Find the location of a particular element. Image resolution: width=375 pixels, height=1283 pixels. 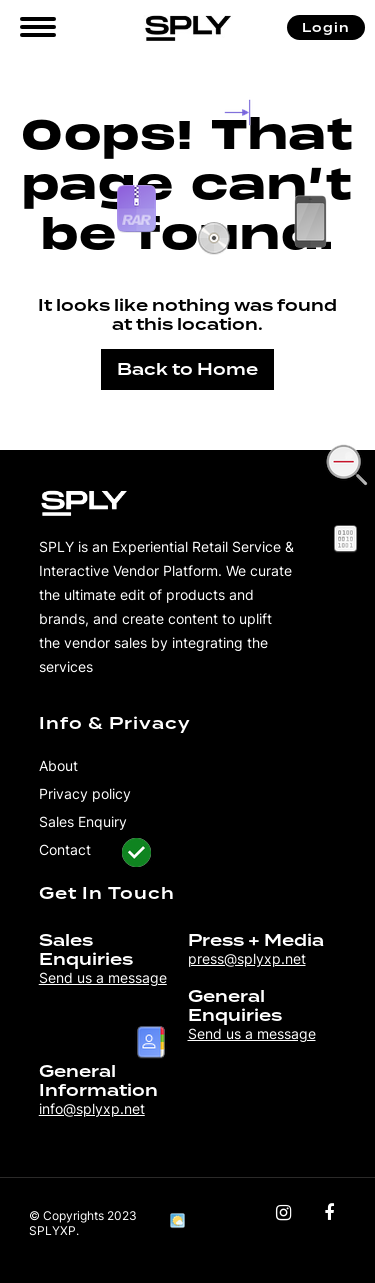

indicates a binary or raw data file is located at coordinates (345, 538).